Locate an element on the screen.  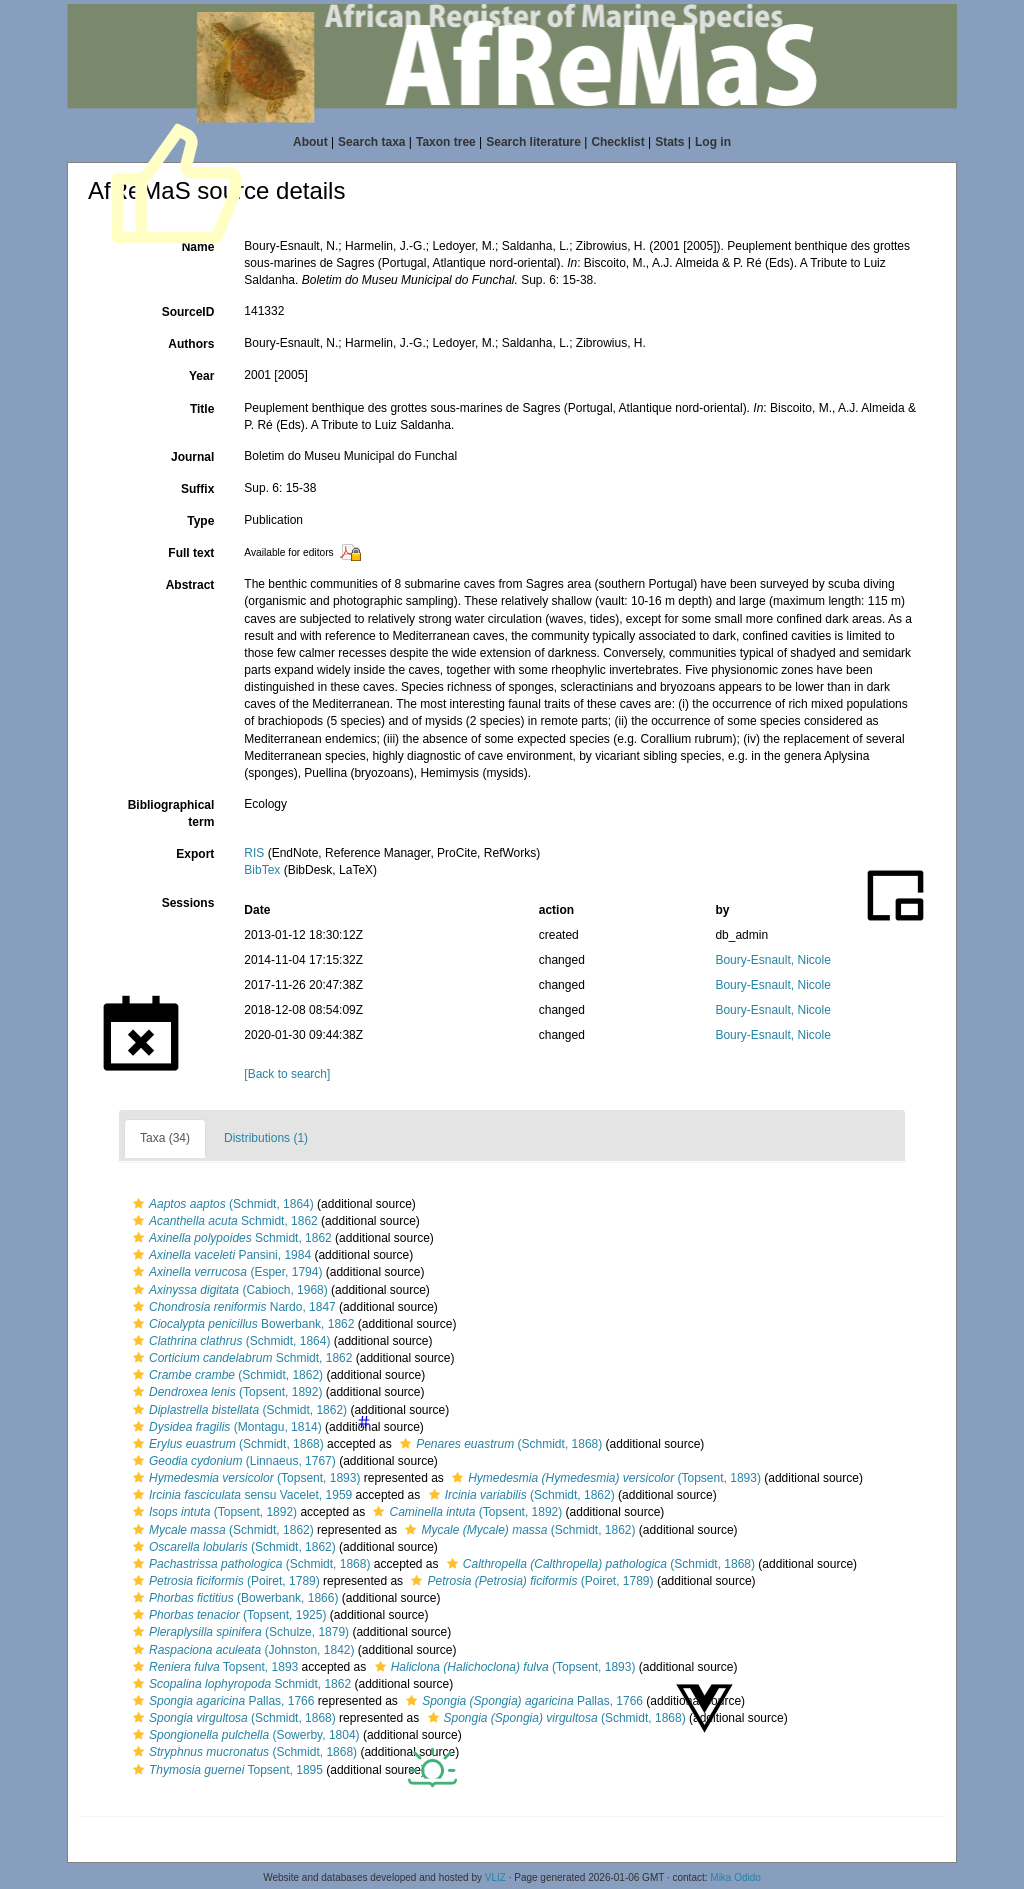
cancel or delete a calendar event is located at coordinates (141, 1037).